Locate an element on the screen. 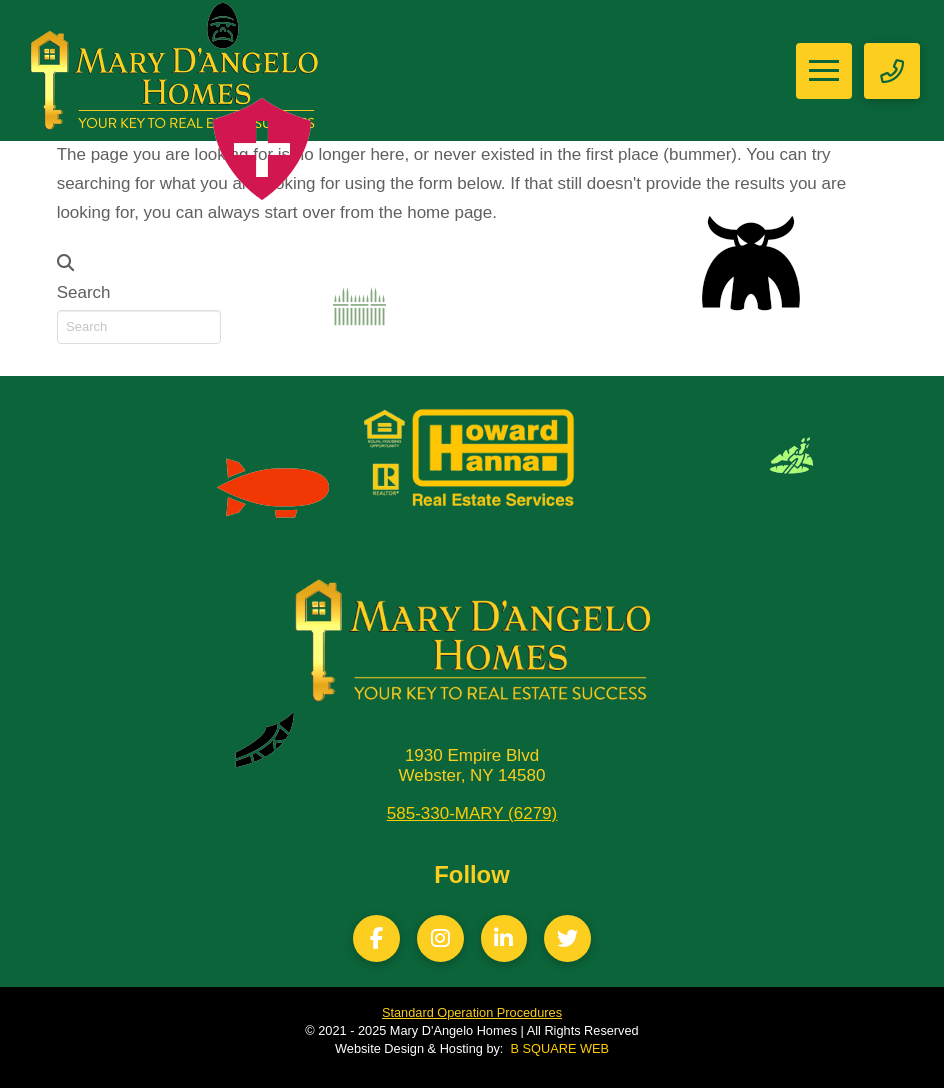 The image size is (944, 1088). pig character or avatar in a game is located at coordinates (223, 25).